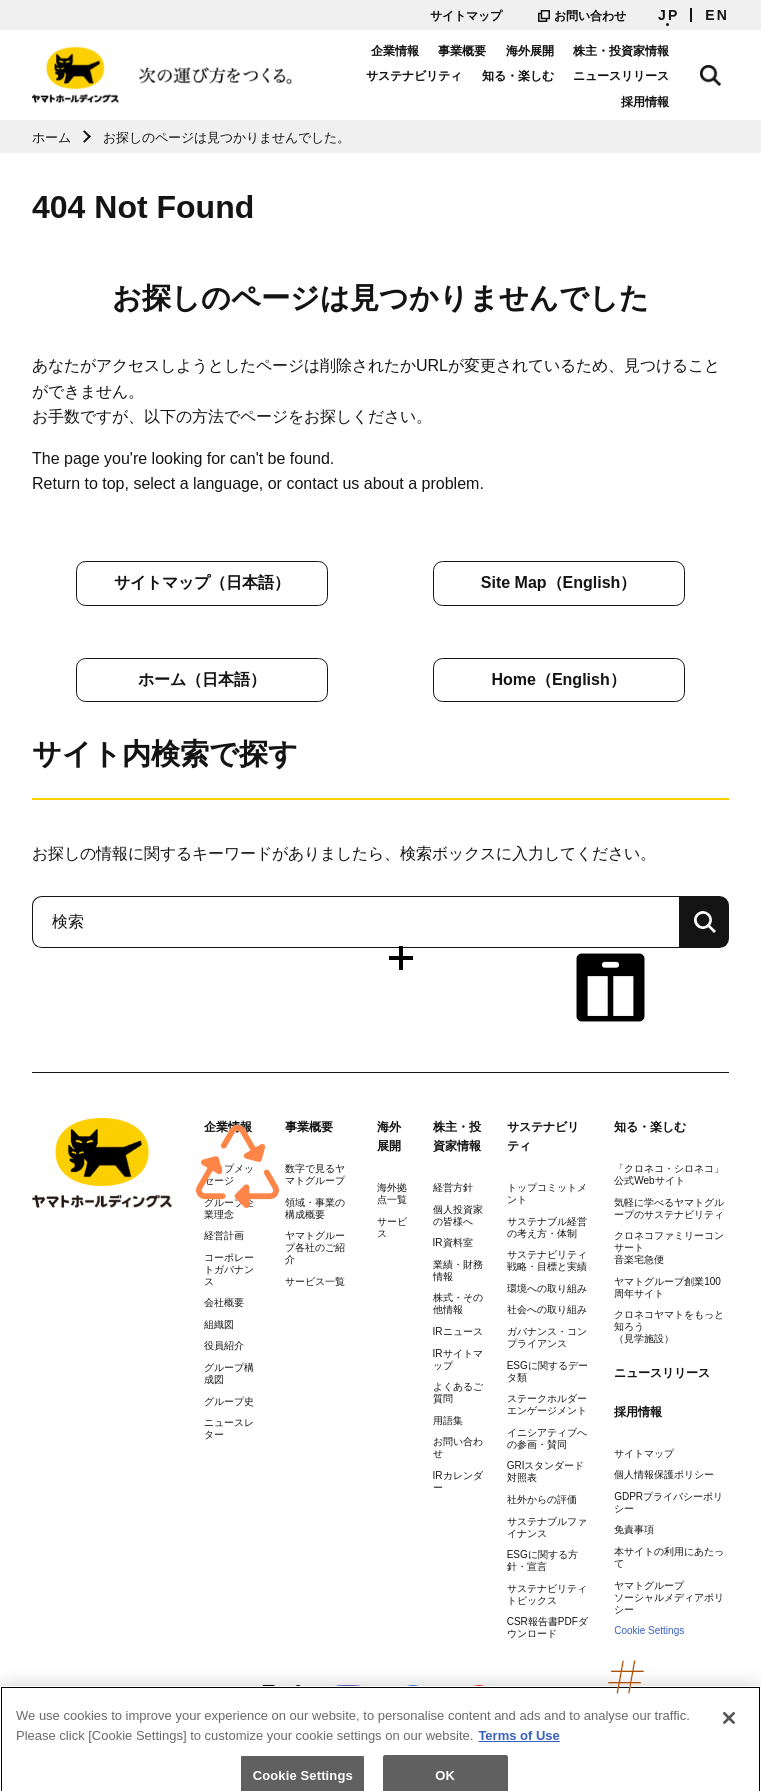  I want to click on add a new item, so click(401, 958).